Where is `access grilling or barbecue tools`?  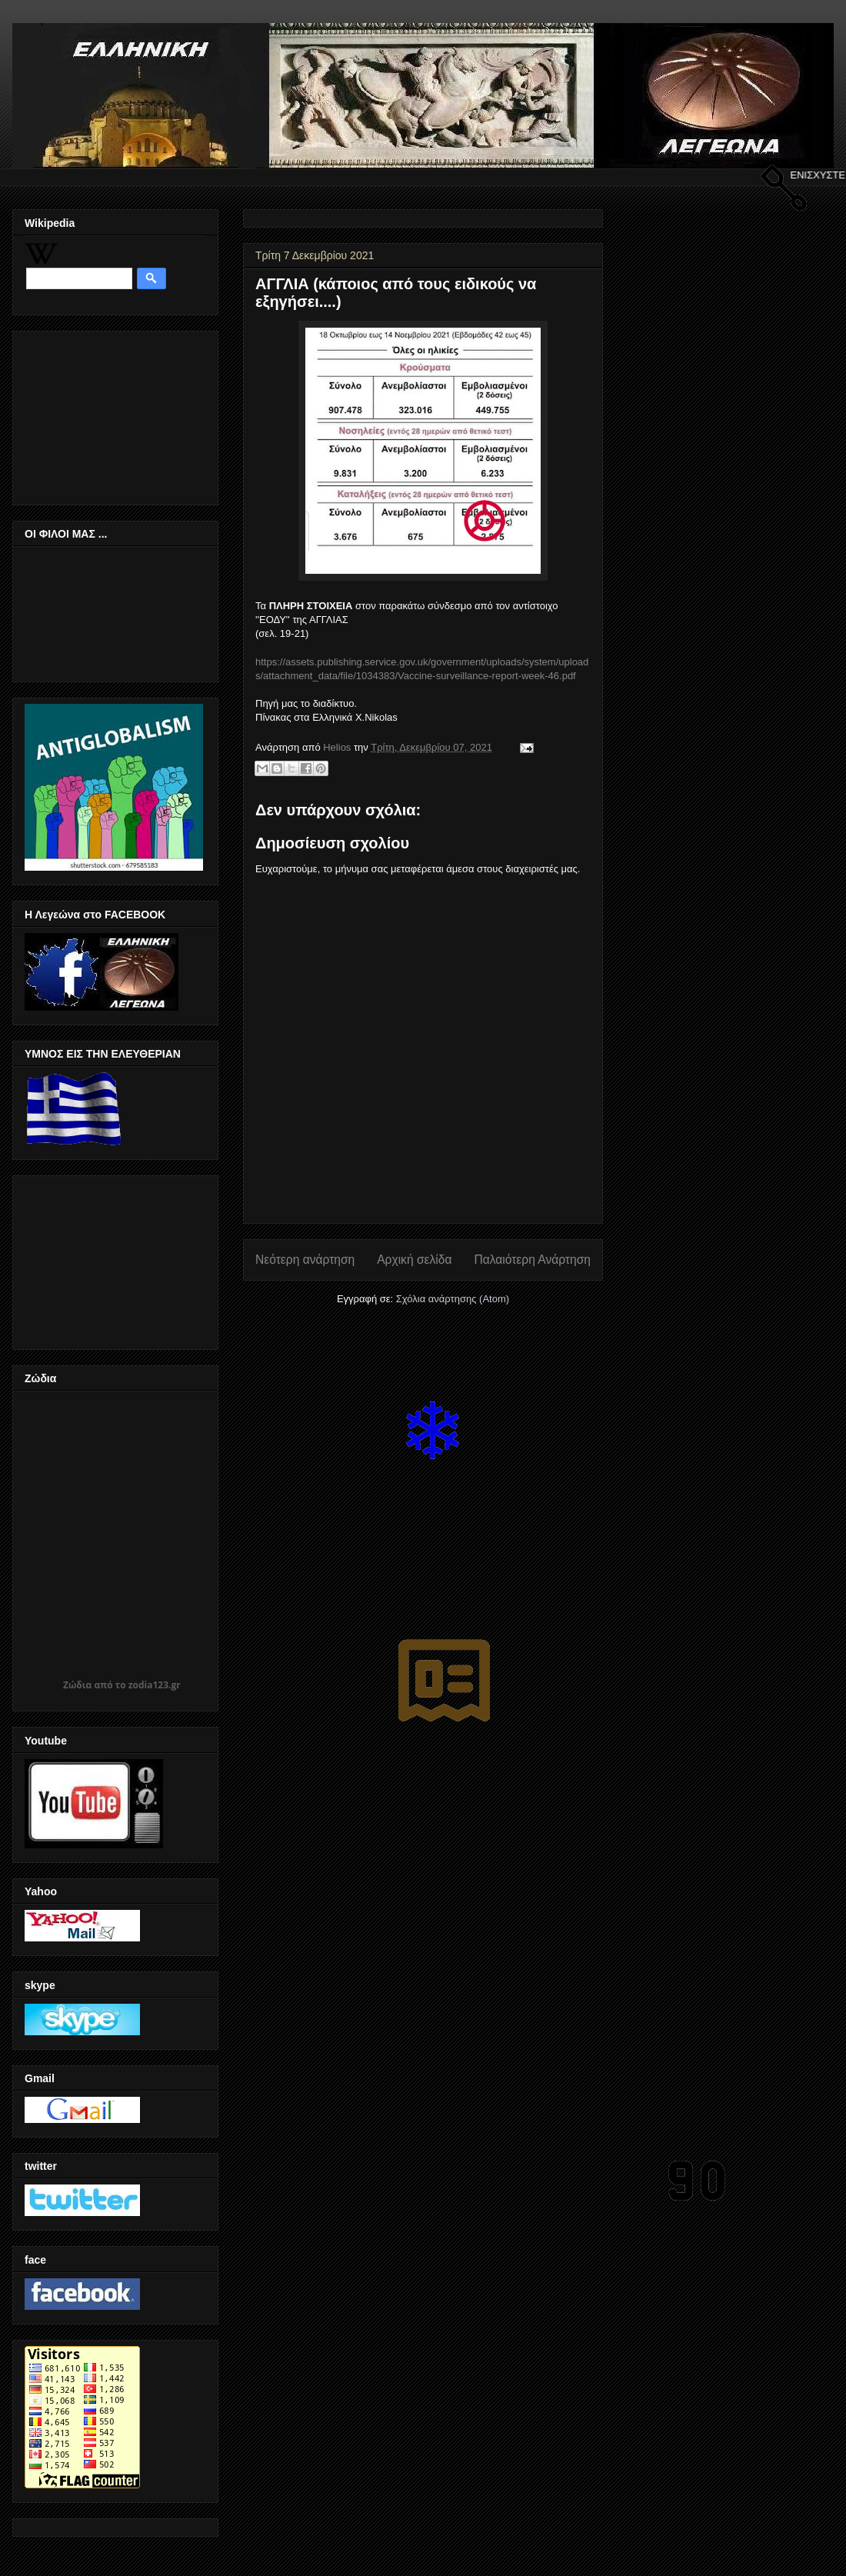 access grilling or barbecue tools is located at coordinates (784, 188).